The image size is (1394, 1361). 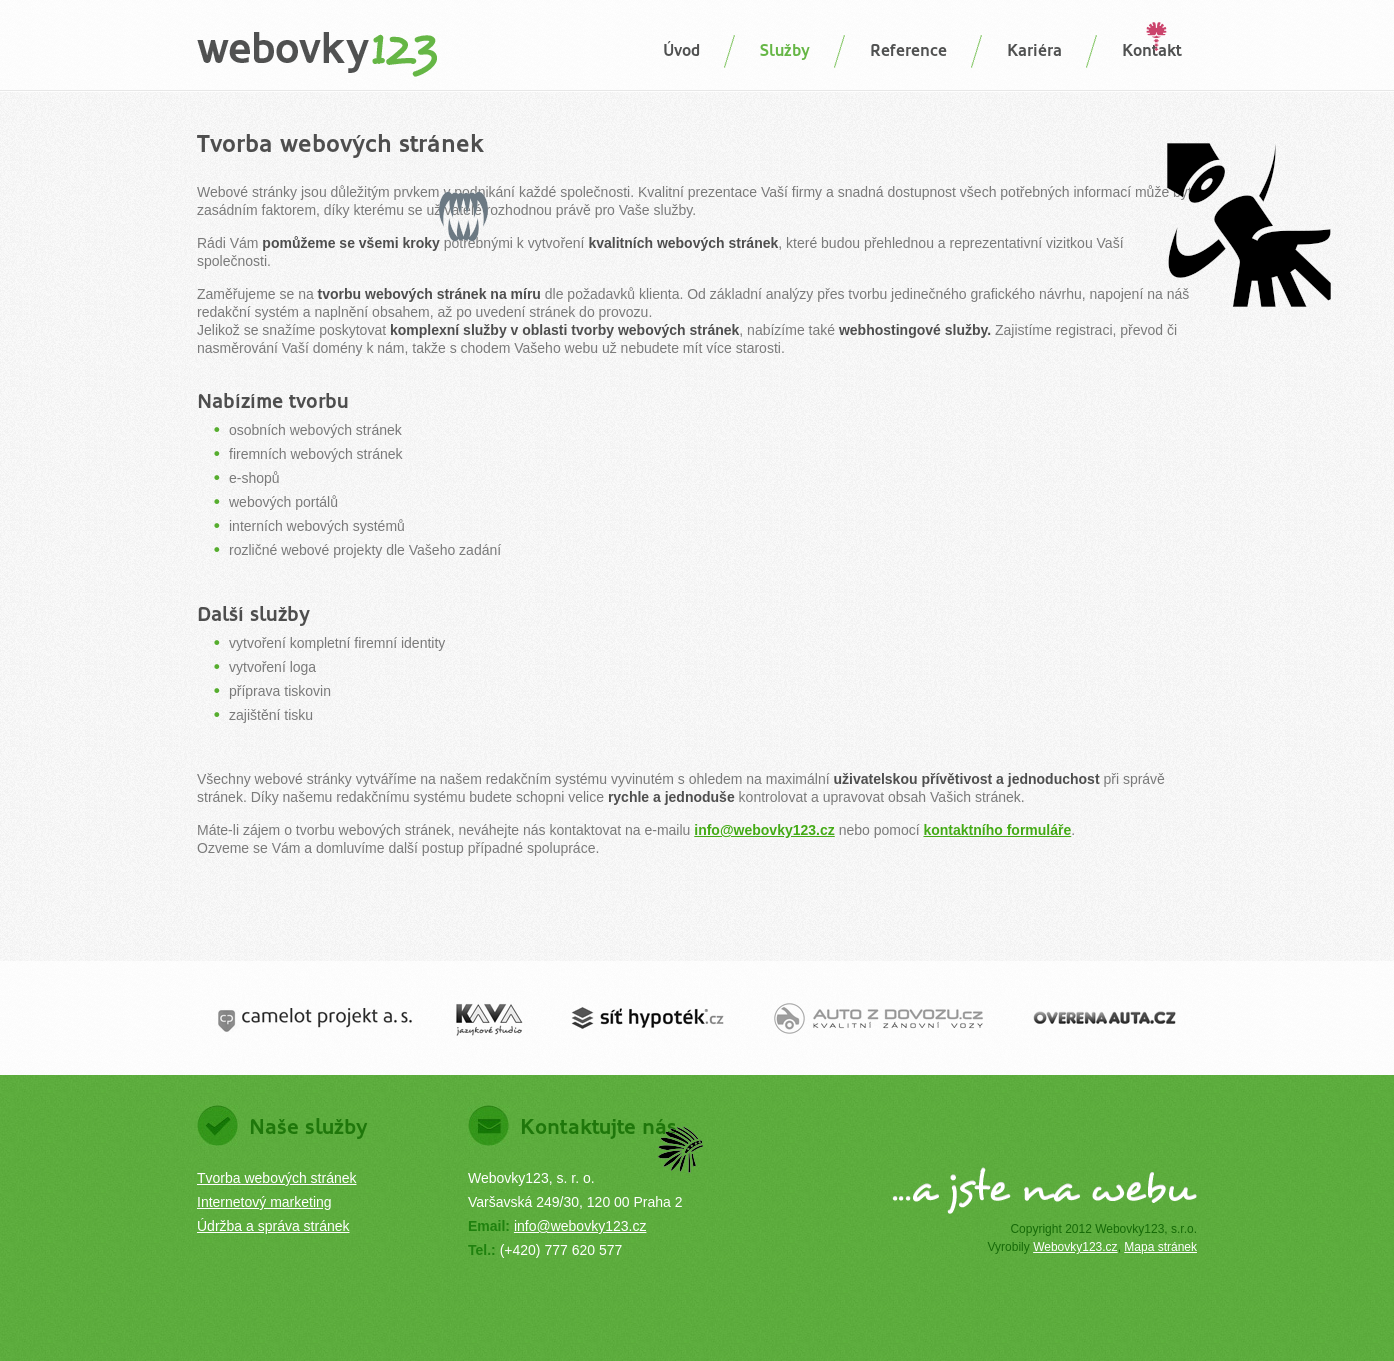 I want to click on indicates amputation or limb loss in a medical game context, so click(x=1249, y=225).